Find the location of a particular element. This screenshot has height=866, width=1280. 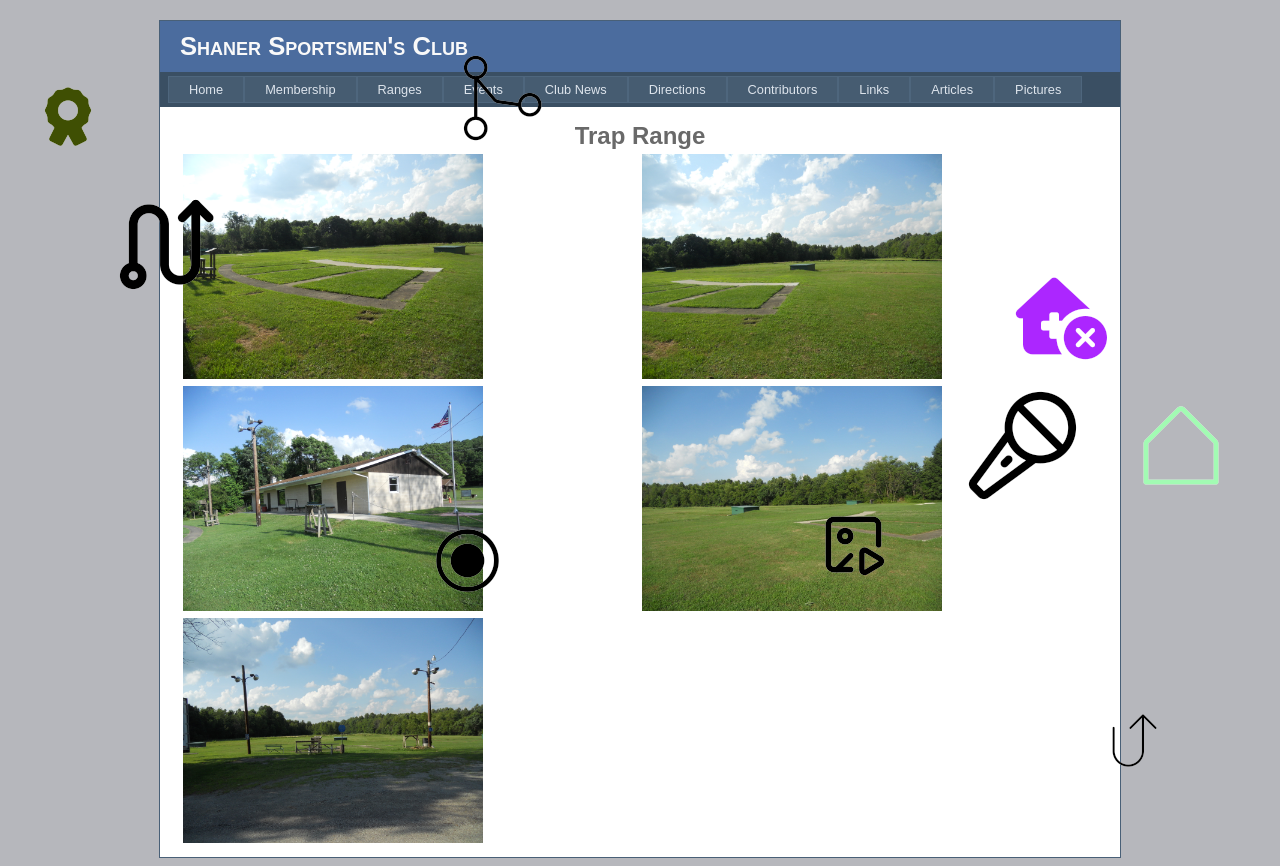

access voice recording or audio input is located at coordinates (1020, 447).